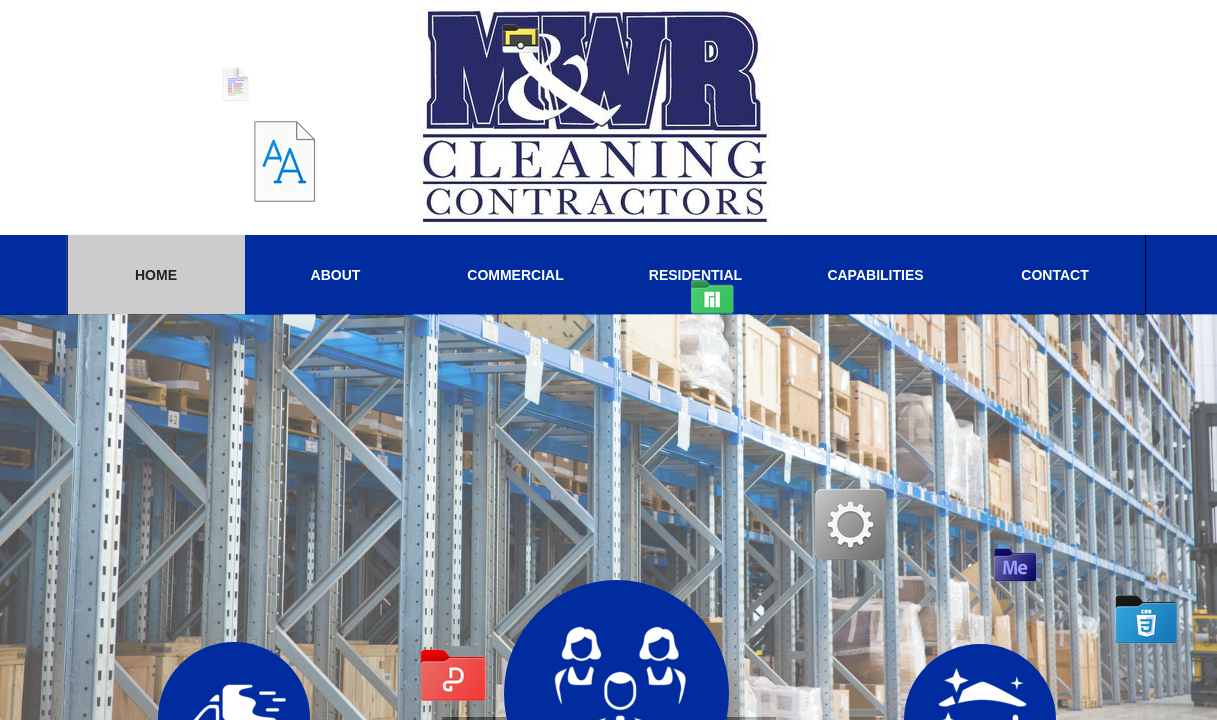 Image resolution: width=1217 pixels, height=720 pixels. What do you see at coordinates (712, 298) in the screenshot?
I see `open manjaro linux system folder` at bounding box center [712, 298].